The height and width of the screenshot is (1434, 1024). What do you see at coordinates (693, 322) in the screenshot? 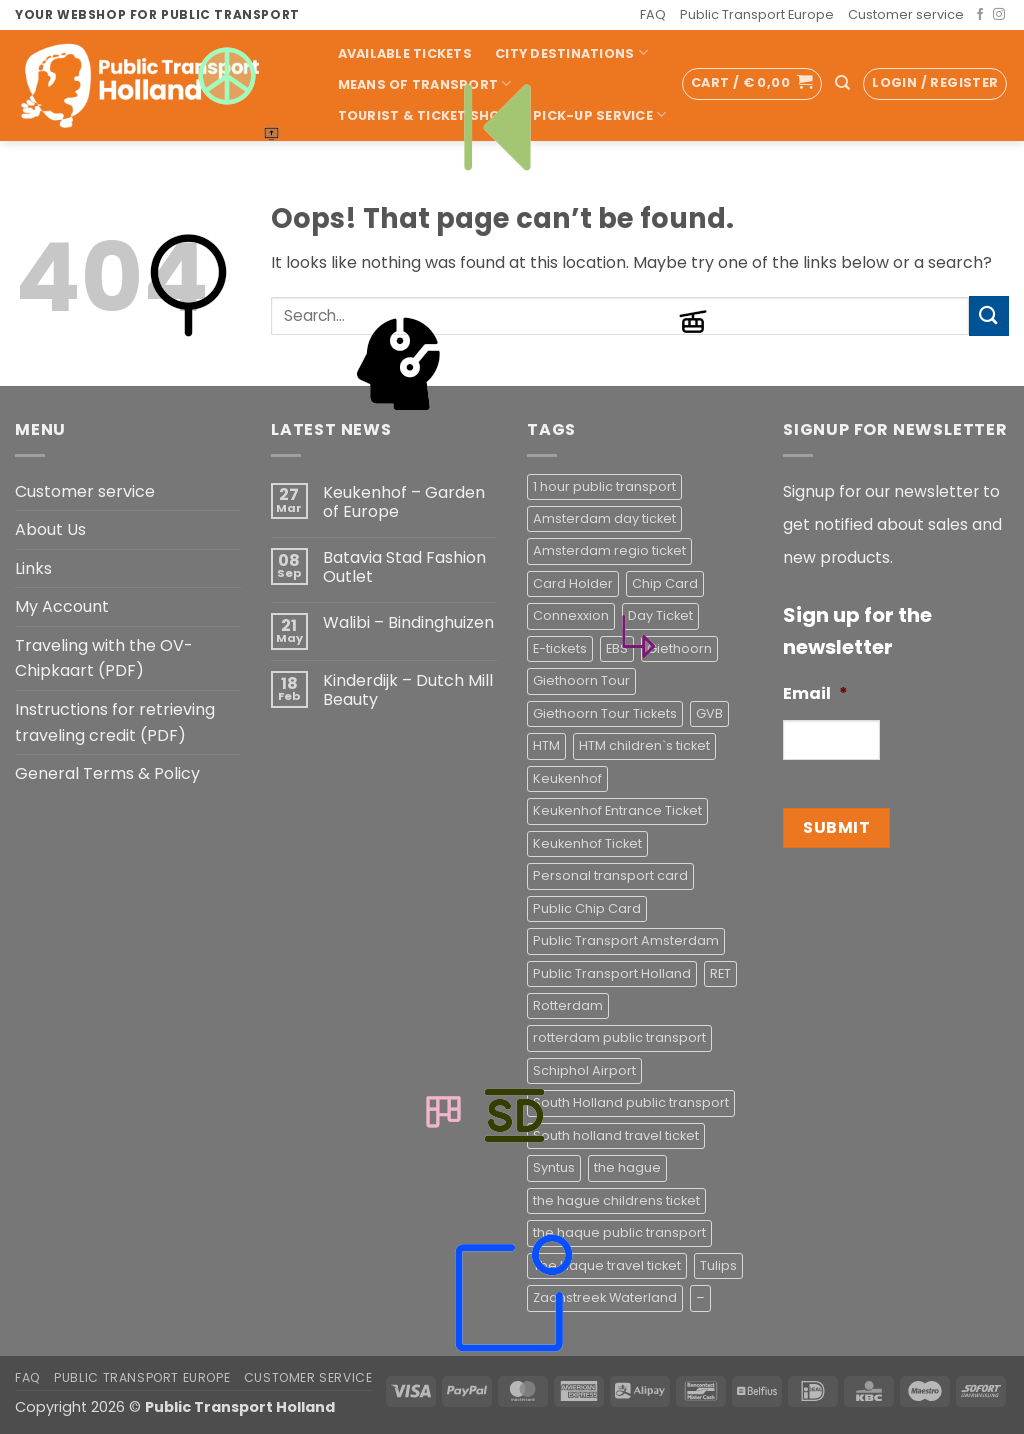
I see `access cable car or aerial tramway transit options` at bounding box center [693, 322].